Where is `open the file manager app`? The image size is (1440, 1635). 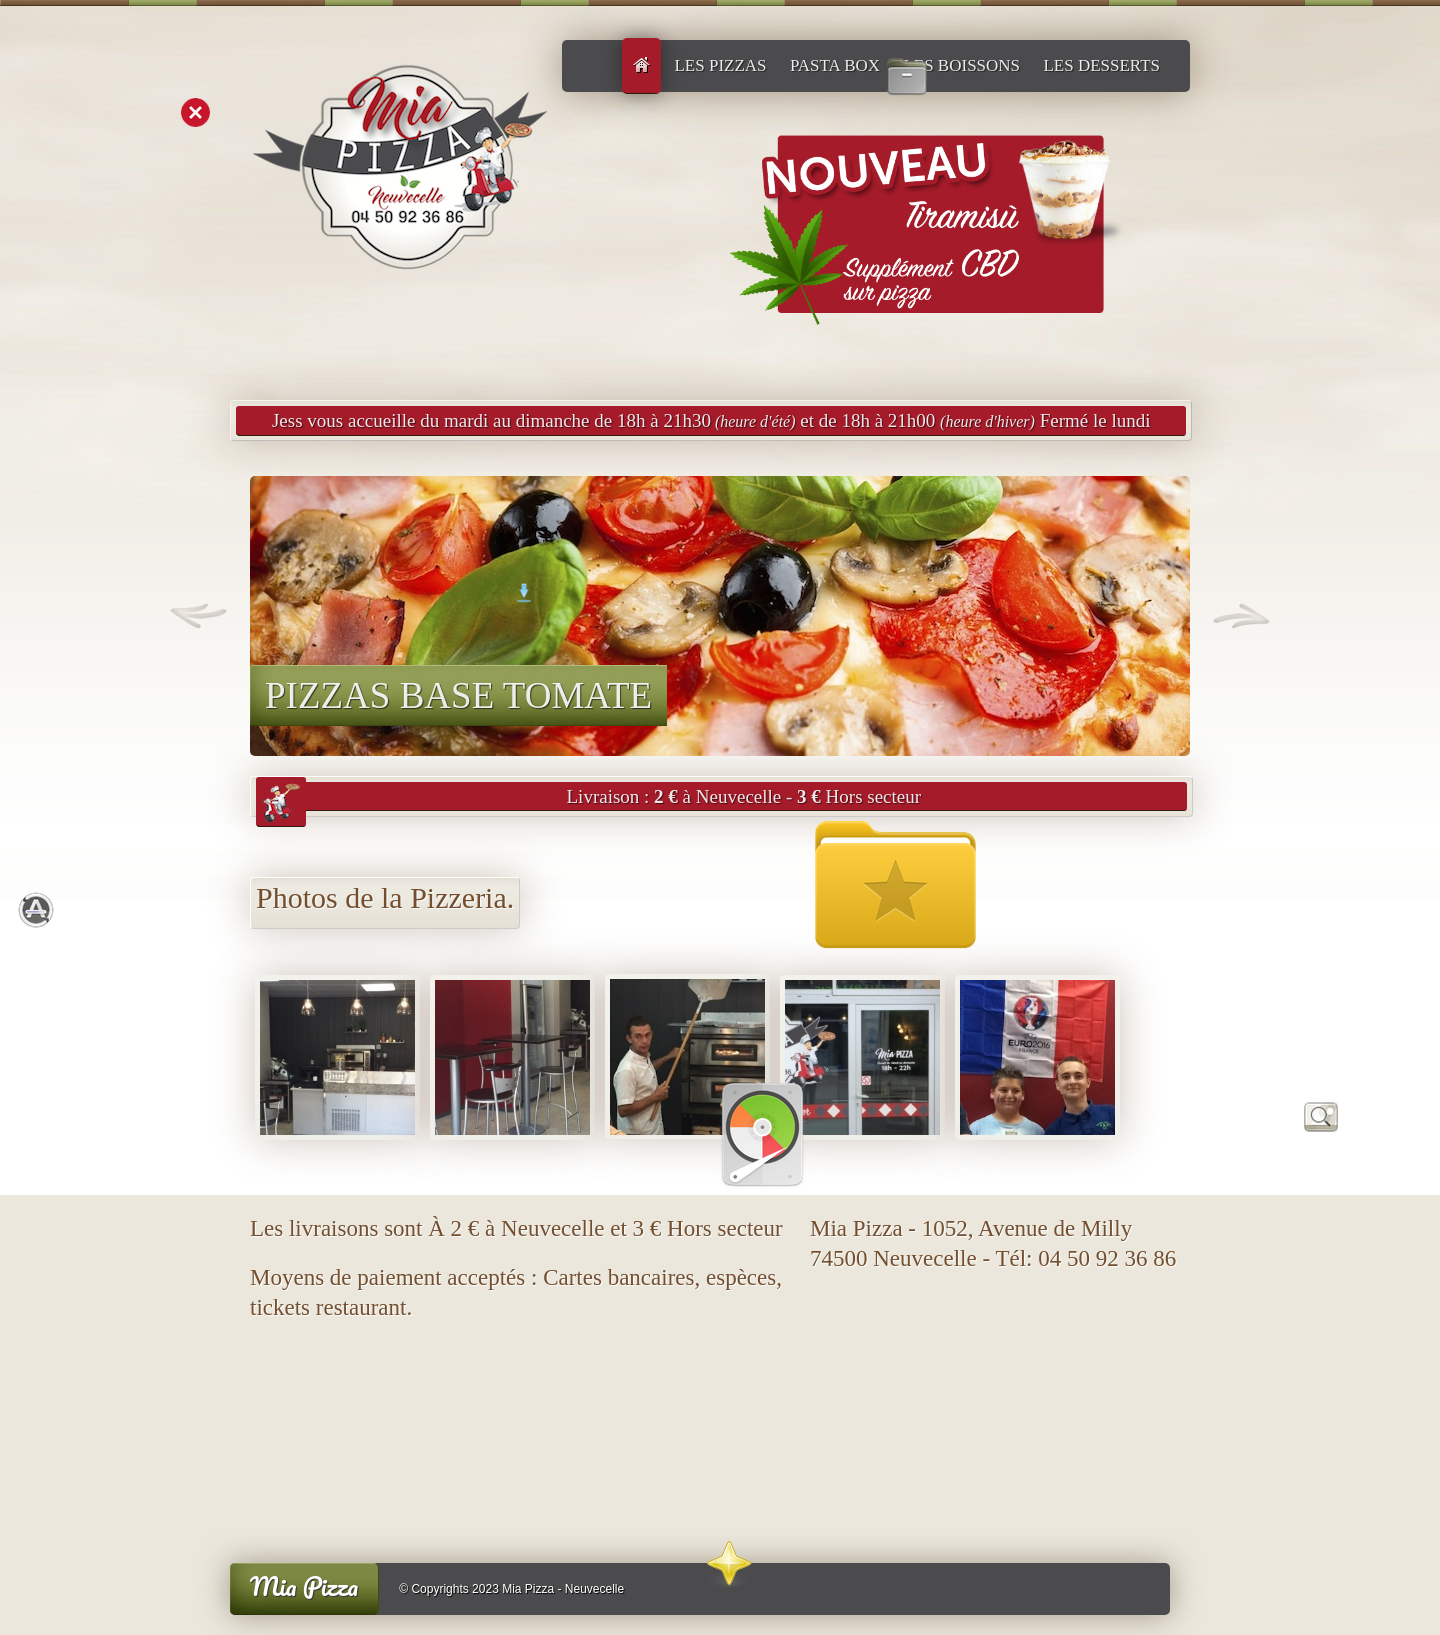 open the file manager app is located at coordinates (907, 76).